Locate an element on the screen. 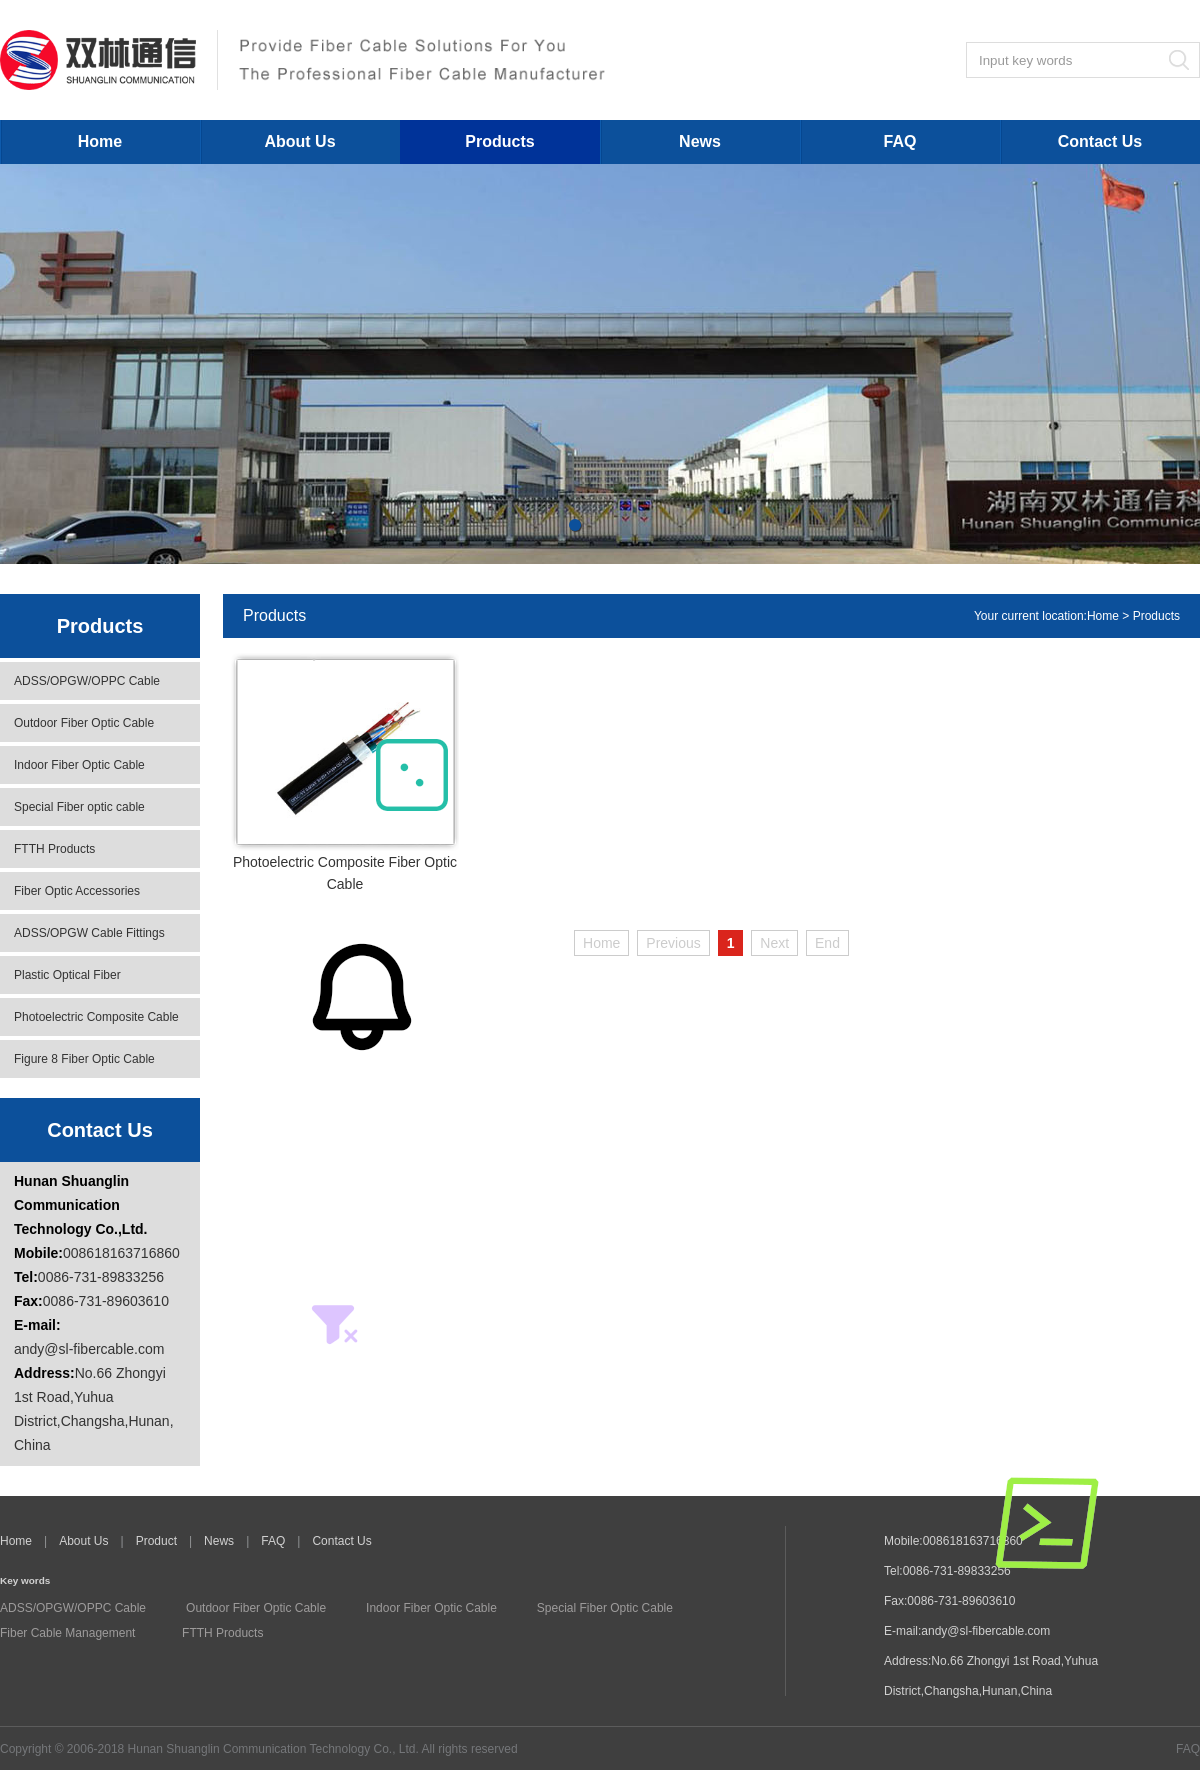 The width and height of the screenshot is (1200, 1771). clear all active filters is located at coordinates (333, 1323).